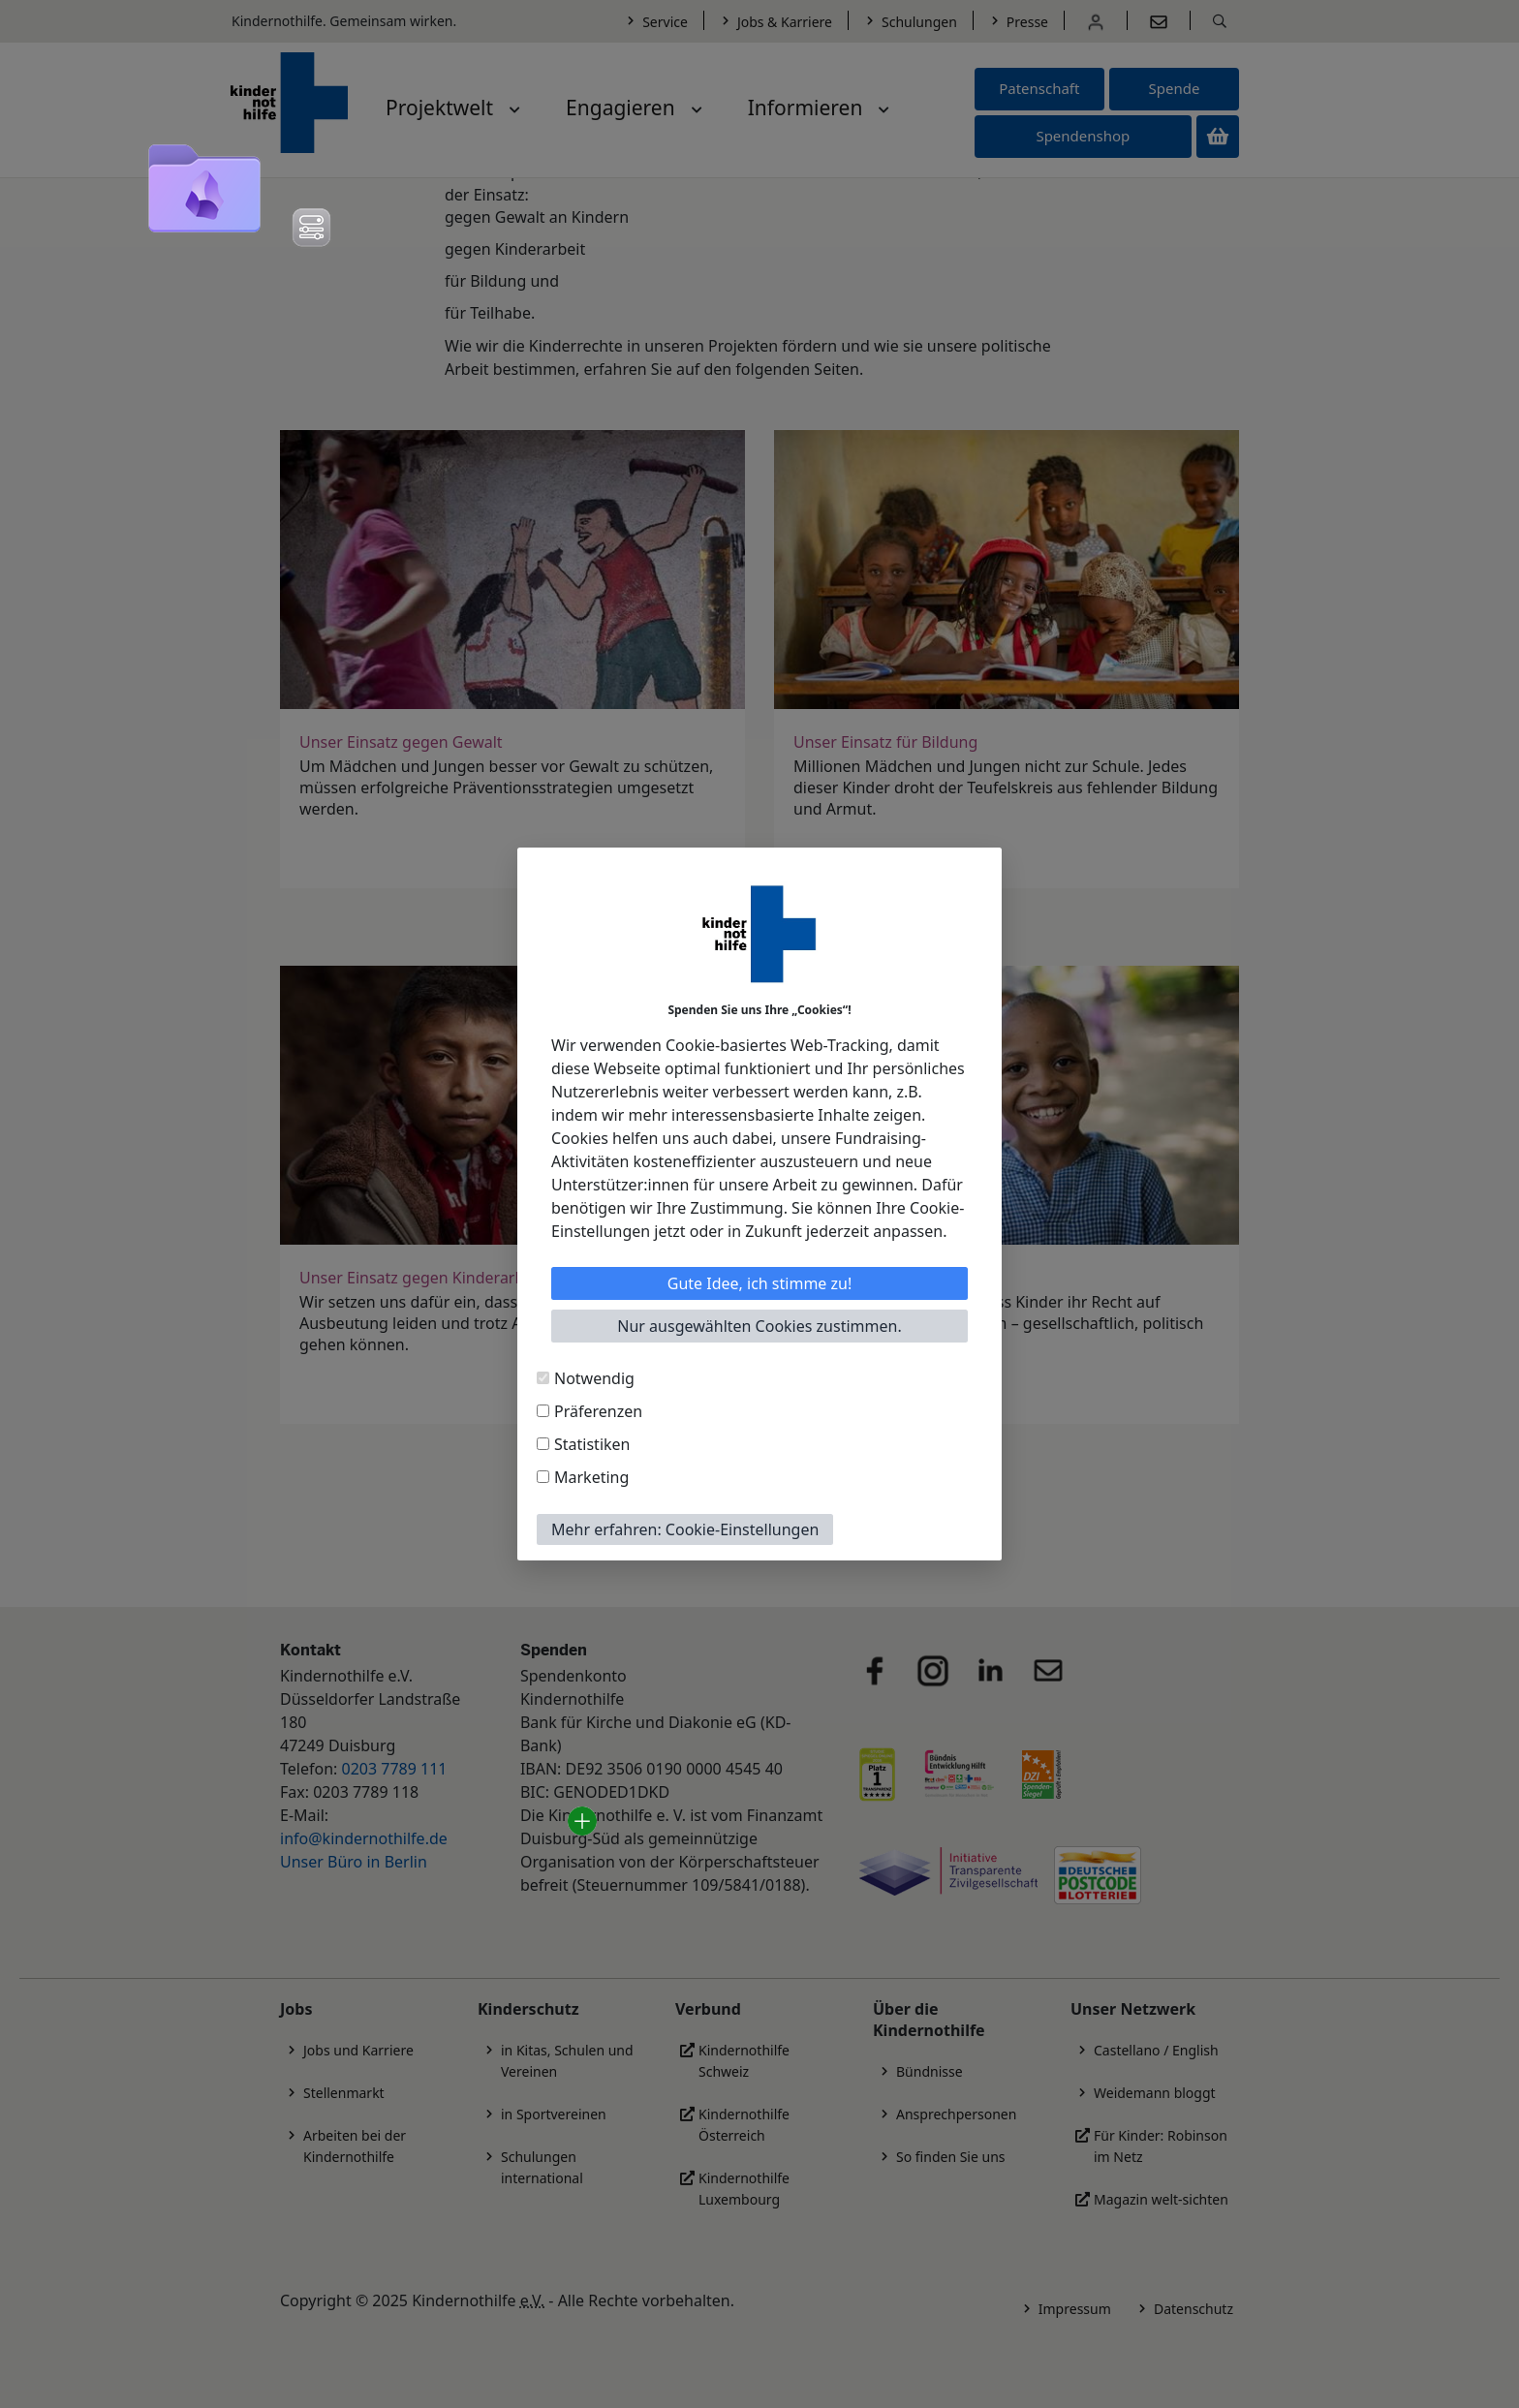  Describe the element at coordinates (582, 1821) in the screenshot. I see `add a new item` at that location.